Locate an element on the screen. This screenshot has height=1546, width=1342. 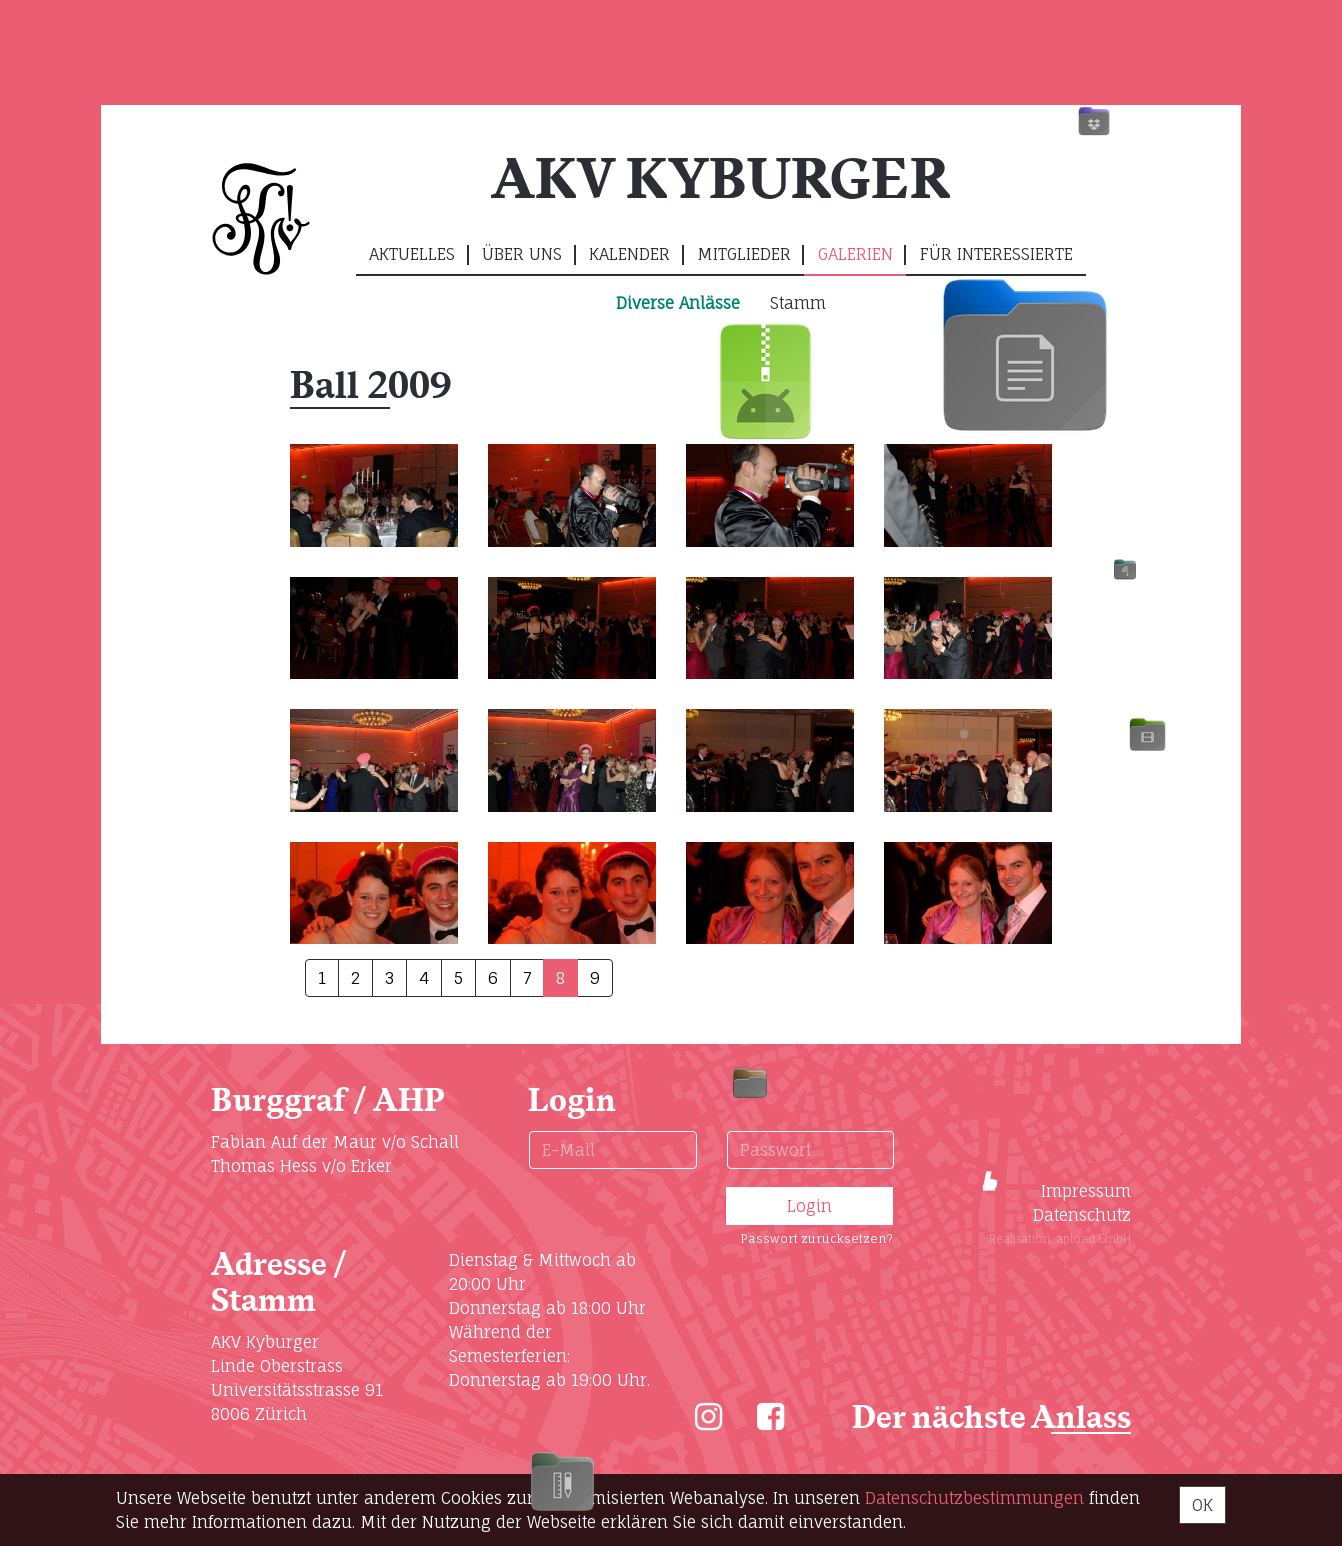
open your dropbox synced folder is located at coordinates (1094, 121).